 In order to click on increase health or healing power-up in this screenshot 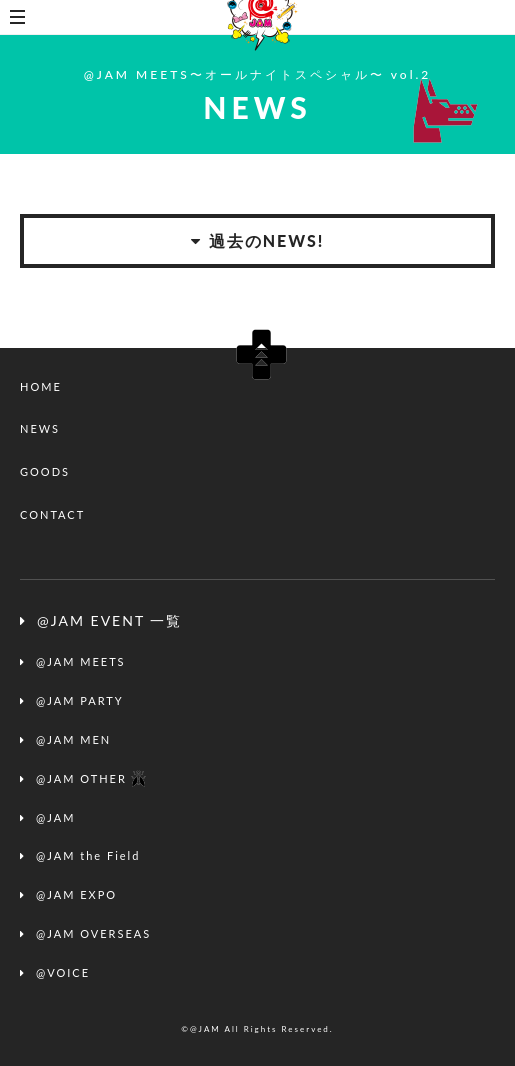, I will do `click(261, 354)`.